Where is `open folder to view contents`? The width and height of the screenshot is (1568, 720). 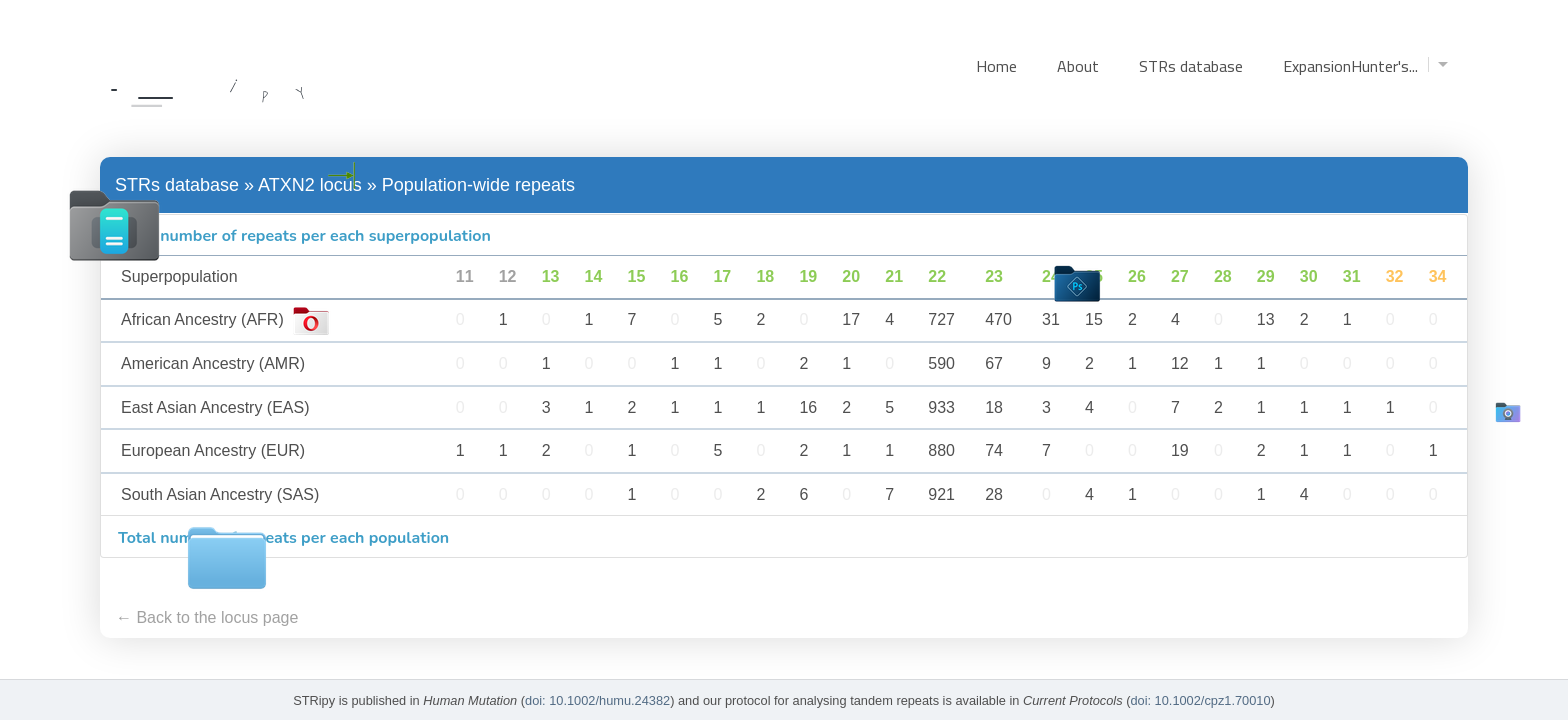 open folder to view contents is located at coordinates (227, 558).